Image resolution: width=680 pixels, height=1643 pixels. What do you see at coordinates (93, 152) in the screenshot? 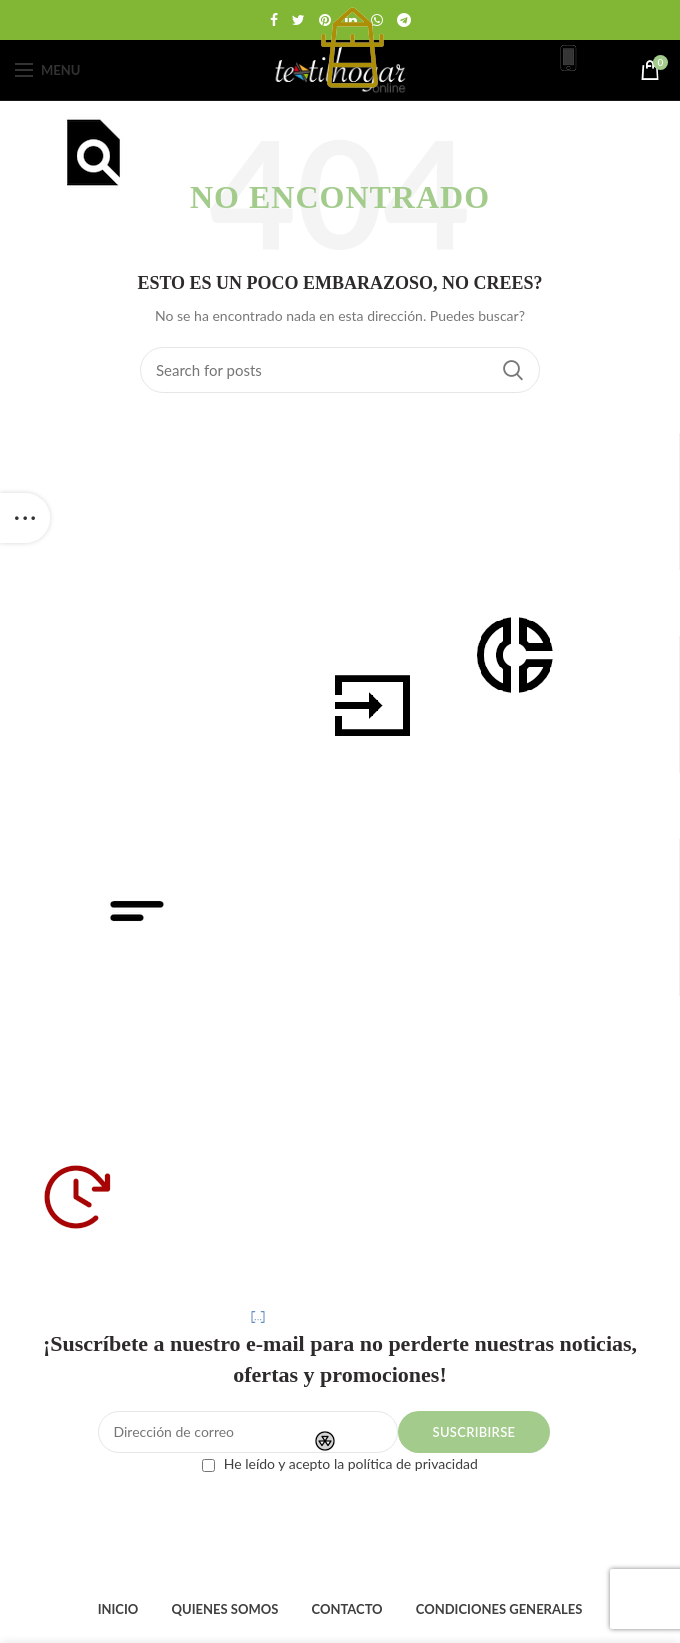
I see `search within the current document` at bounding box center [93, 152].